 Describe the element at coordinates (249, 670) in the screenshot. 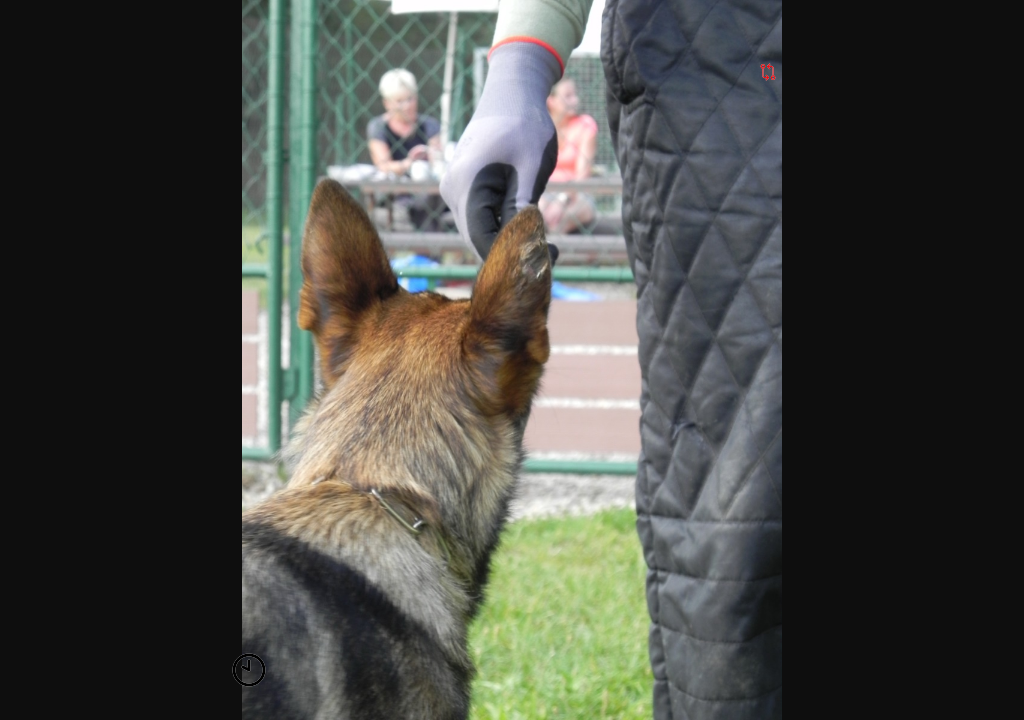

I see `indicates the current time is 10 o'clock` at that location.